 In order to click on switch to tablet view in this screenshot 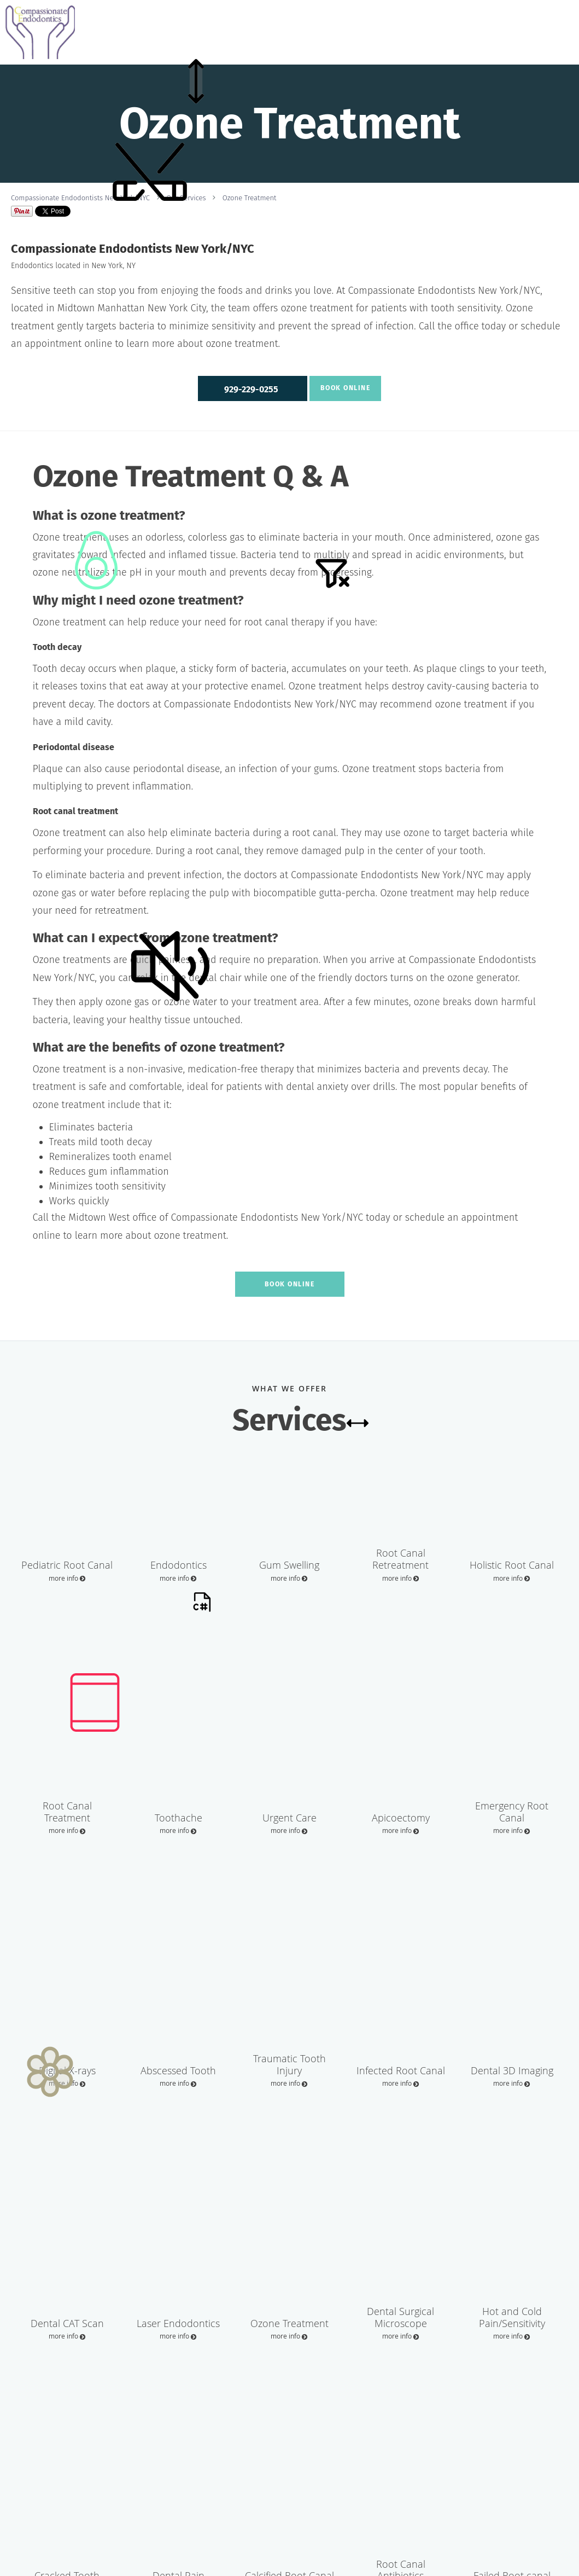, I will do `click(95, 1702)`.